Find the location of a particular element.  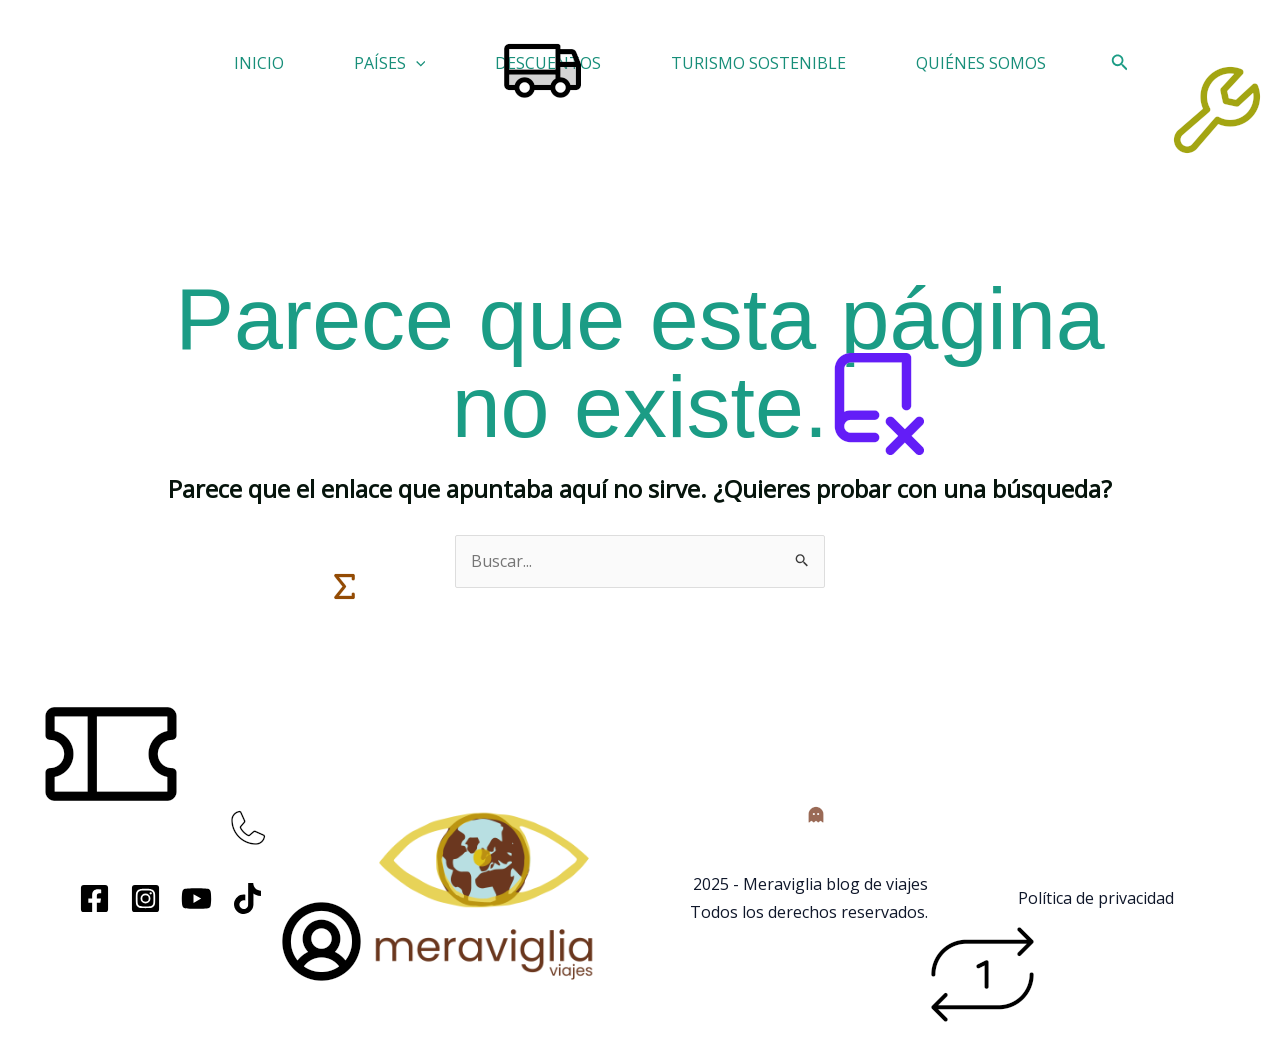

repeat current track once is located at coordinates (982, 974).